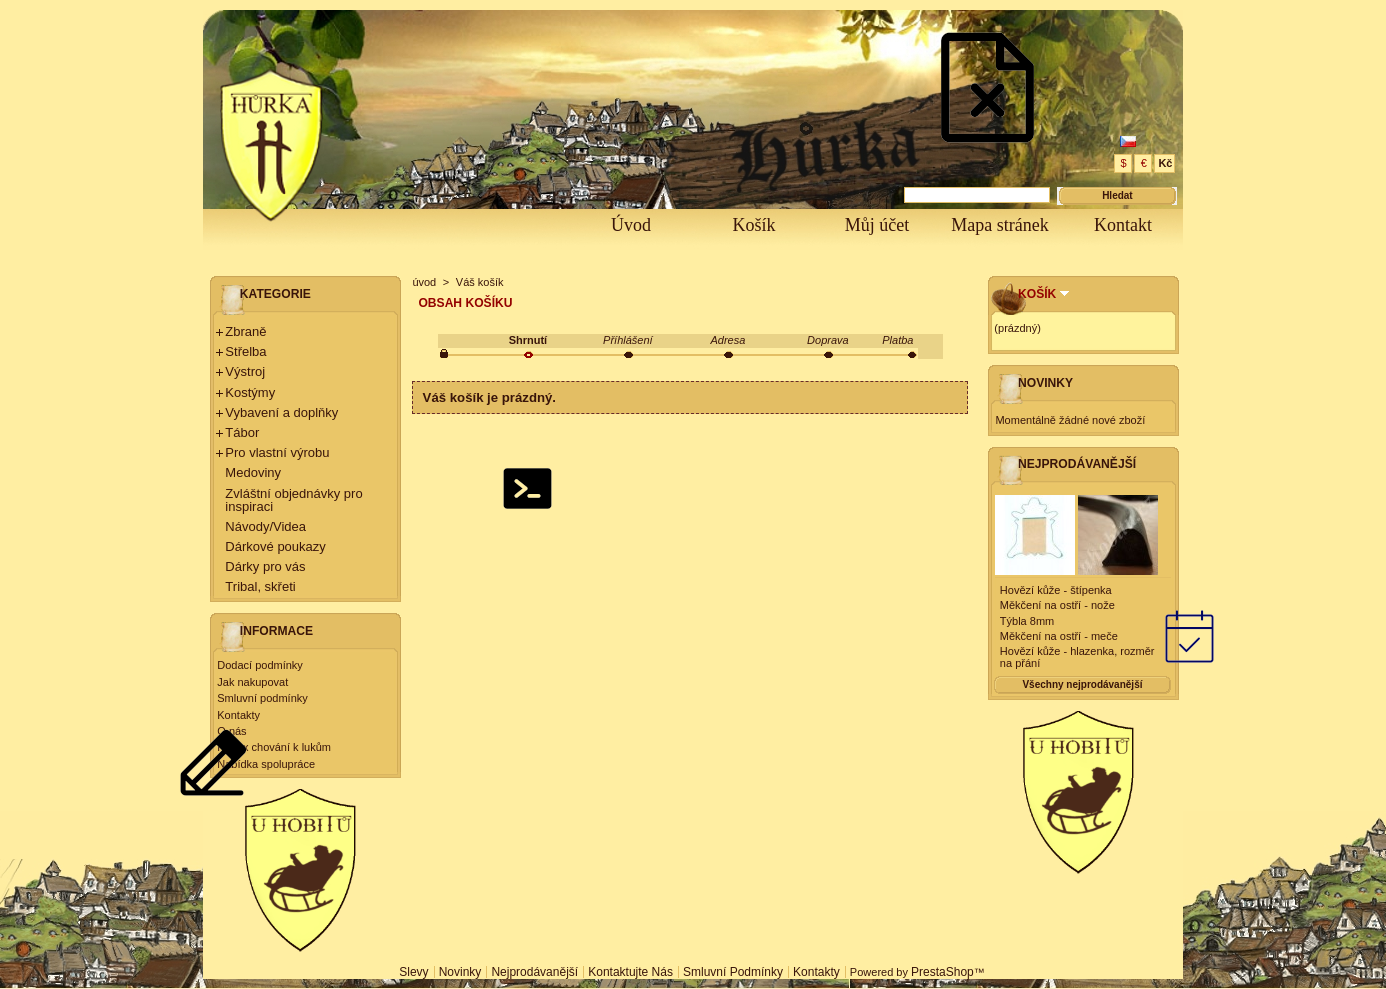 Image resolution: width=1386 pixels, height=989 pixels. Describe the element at coordinates (1189, 638) in the screenshot. I see `confirm or schedule an event` at that location.